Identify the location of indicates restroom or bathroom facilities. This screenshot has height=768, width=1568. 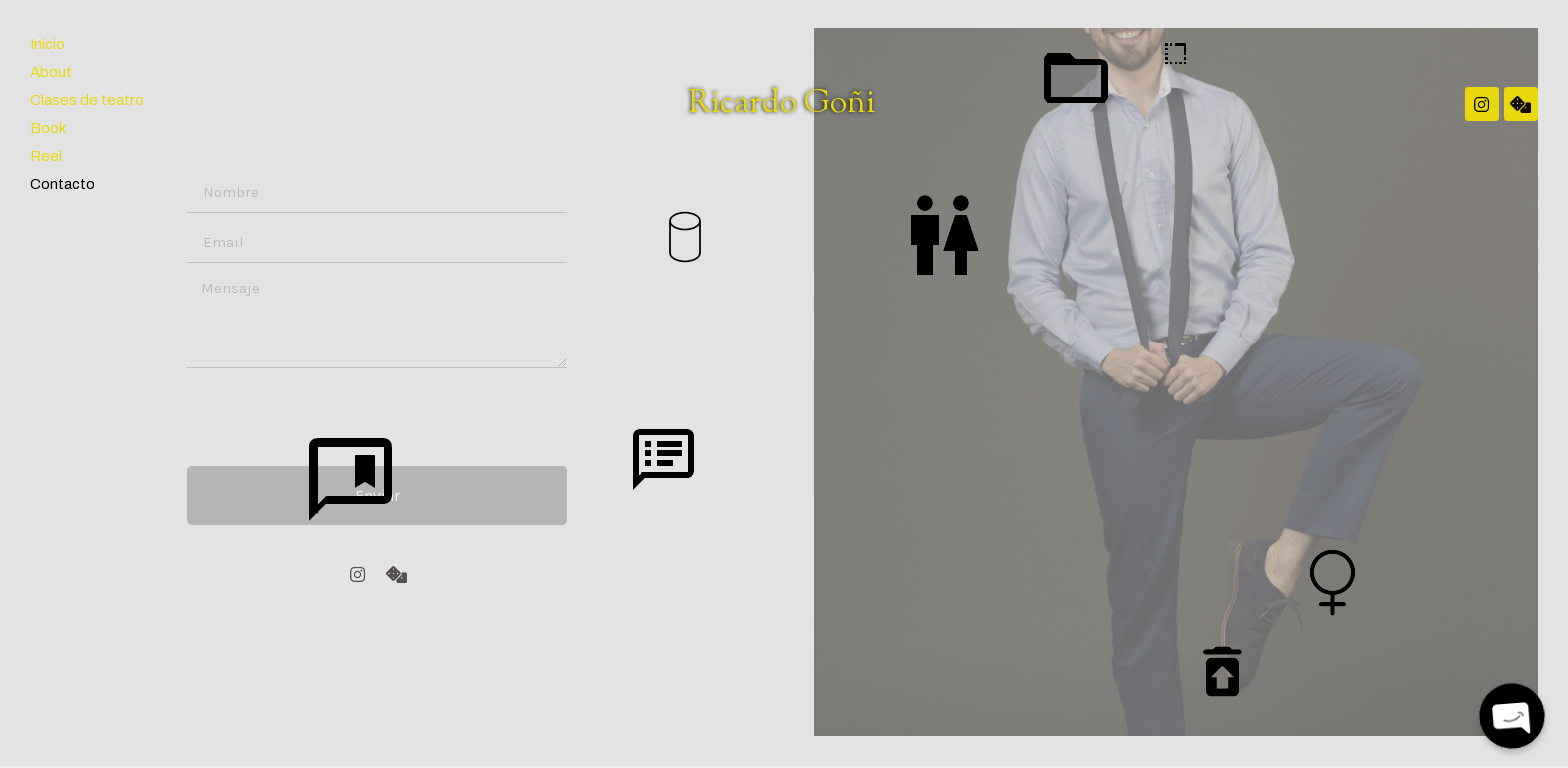
(943, 235).